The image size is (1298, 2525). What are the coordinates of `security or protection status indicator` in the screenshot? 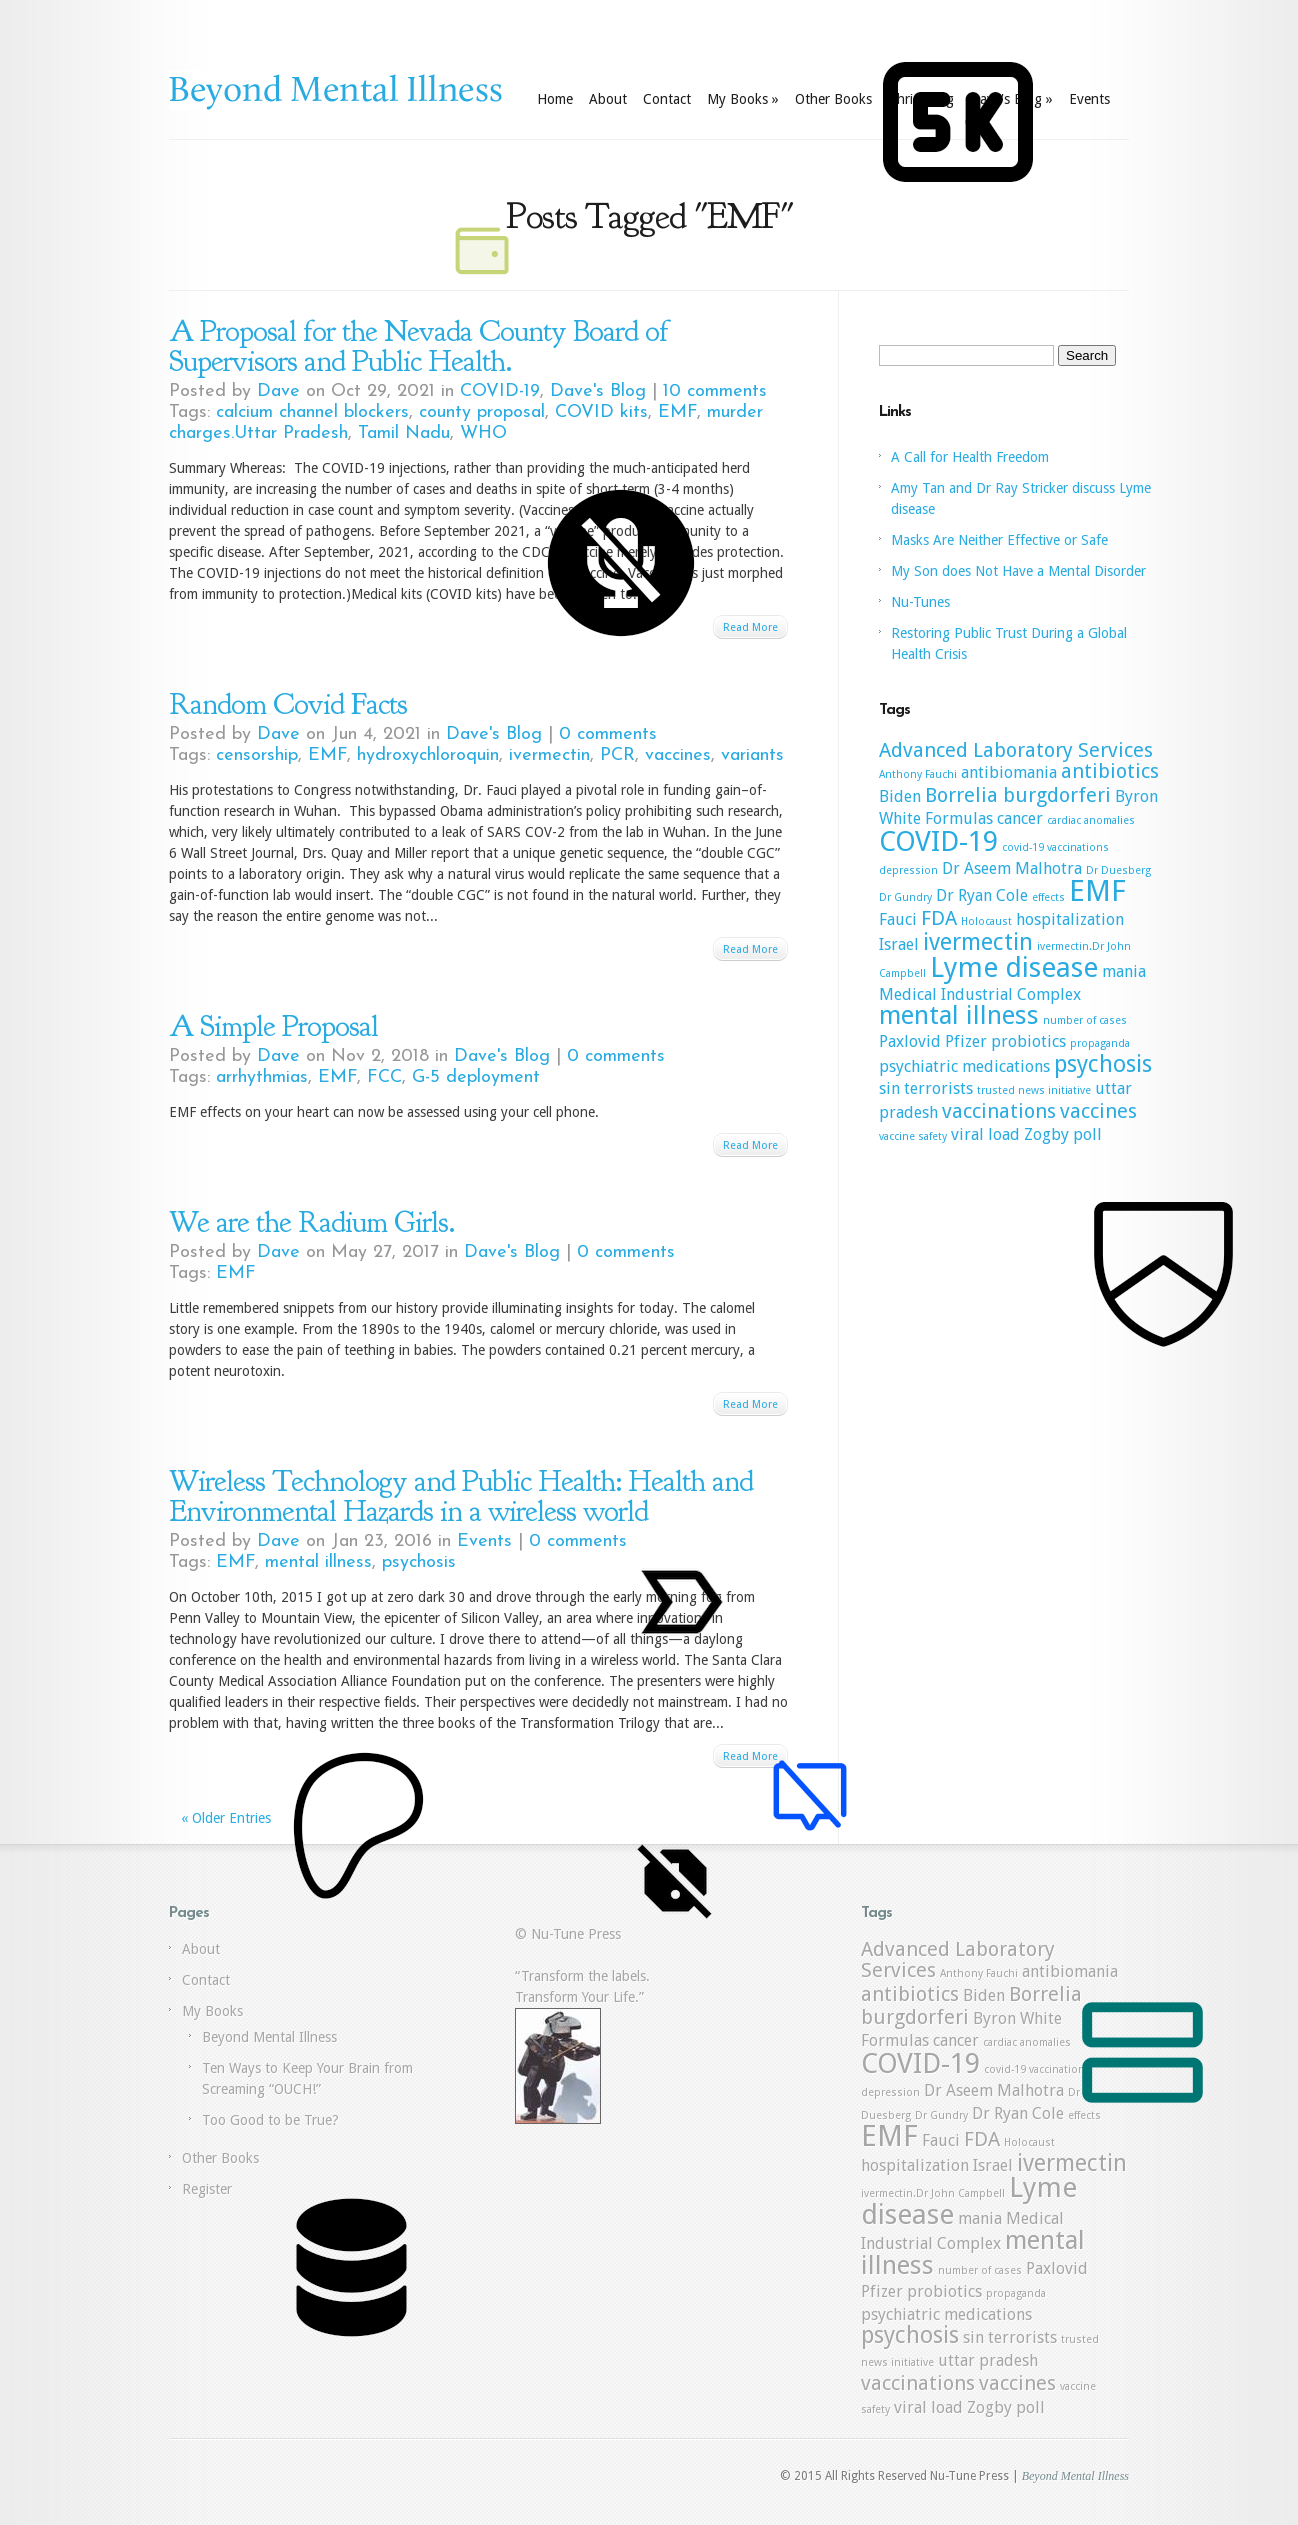 It's located at (1163, 1265).